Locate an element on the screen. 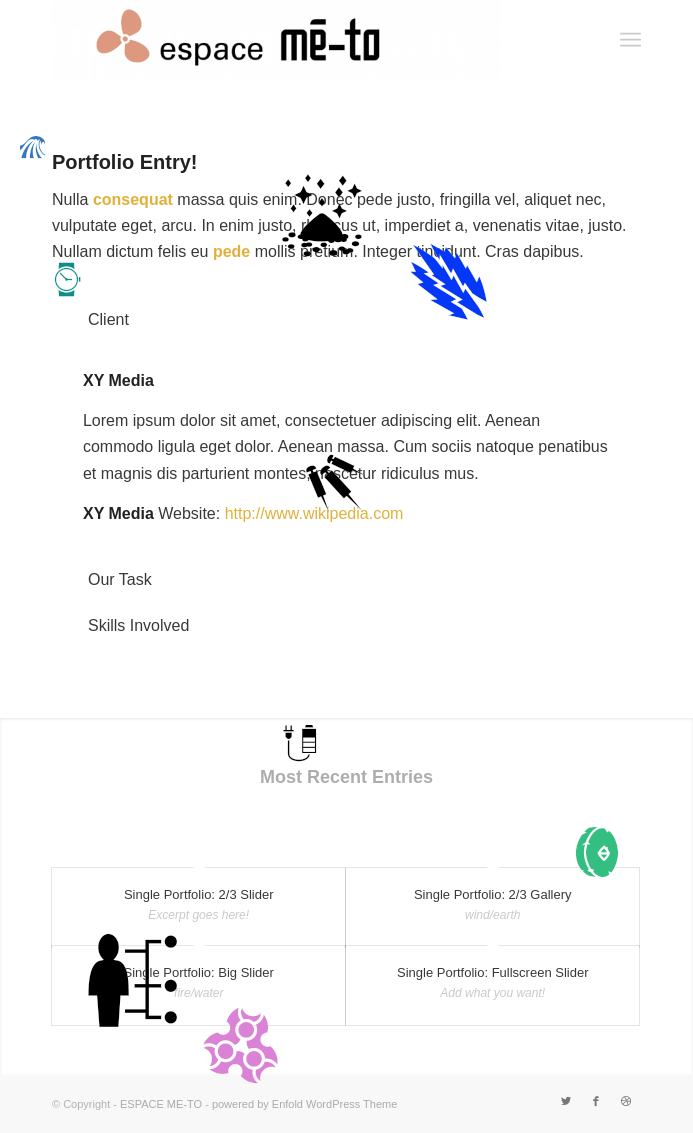 Image resolution: width=693 pixels, height=1133 pixels. a pile of spices or seasoning ingredients is located at coordinates (322, 215).